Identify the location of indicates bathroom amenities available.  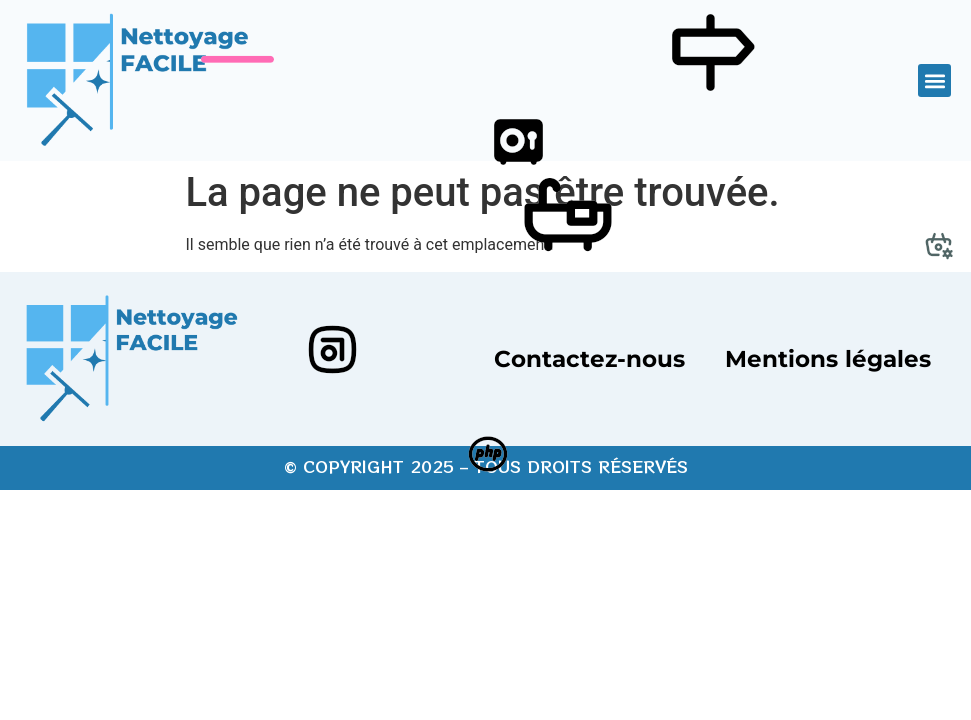
(568, 216).